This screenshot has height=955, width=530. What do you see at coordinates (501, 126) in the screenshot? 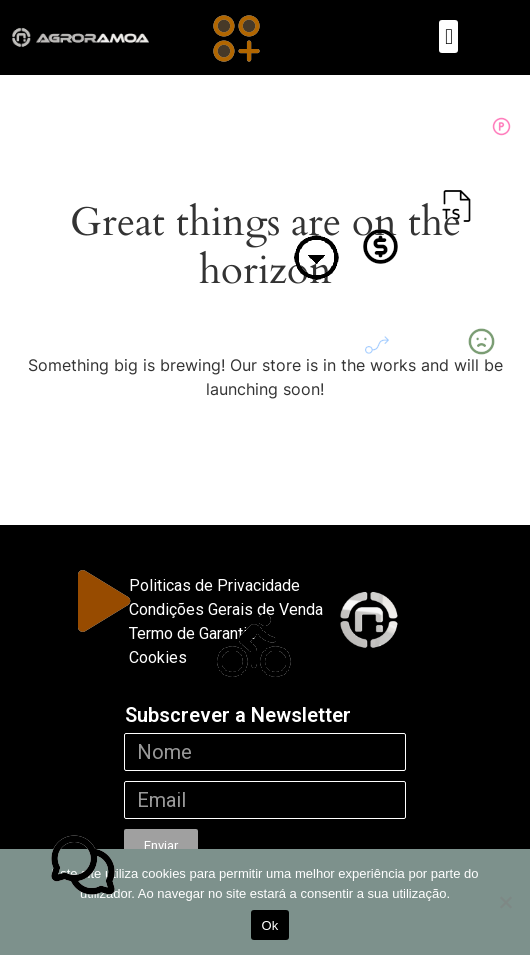
I see `parking available or parking location` at bounding box center [501, 126].